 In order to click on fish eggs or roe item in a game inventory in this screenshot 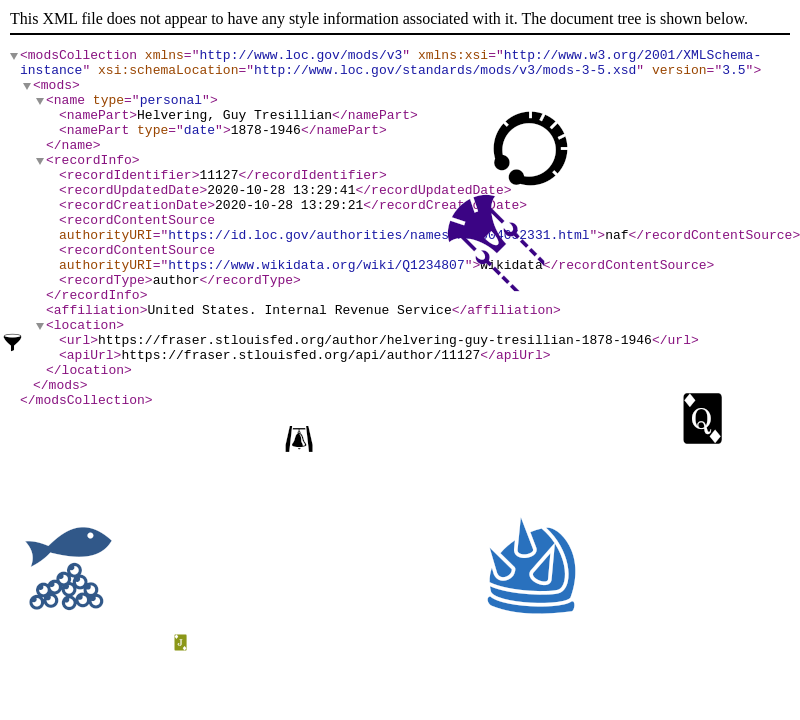, I will do `click(68, 567)`.